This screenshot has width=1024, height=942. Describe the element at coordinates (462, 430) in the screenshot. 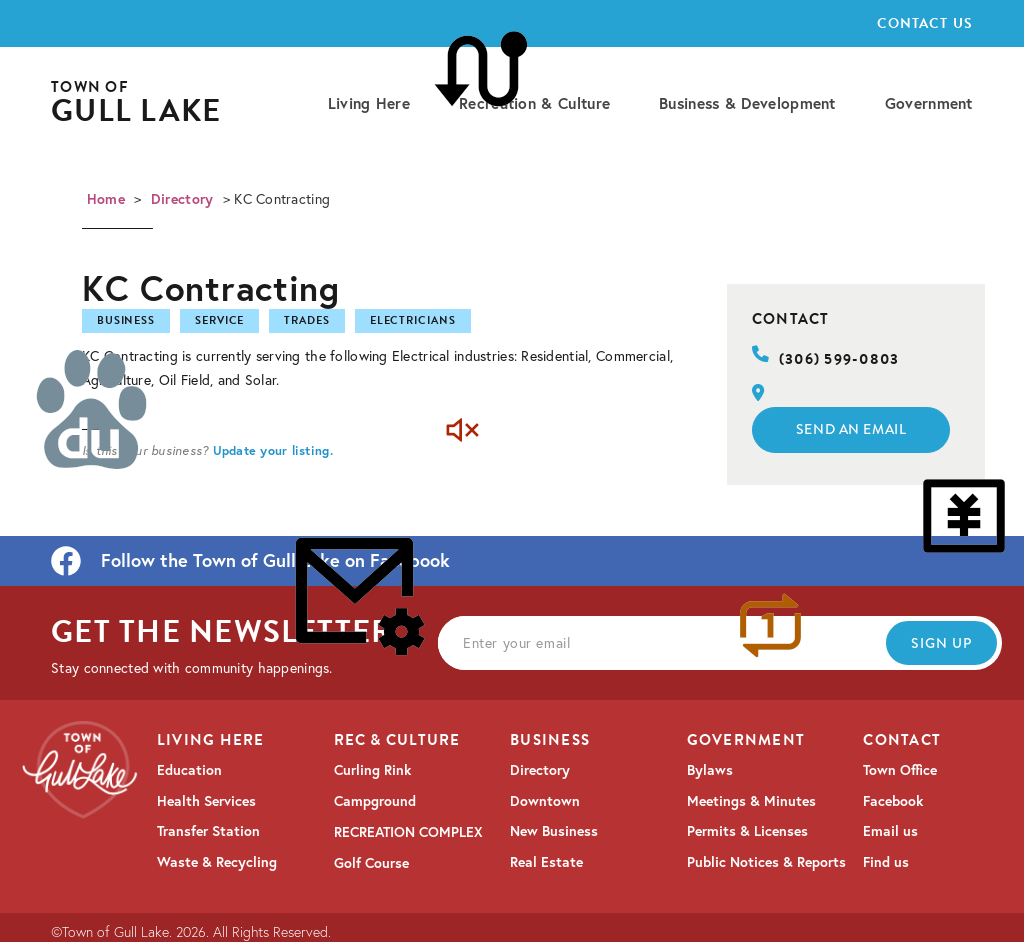

I see `mute audio or sound` at that location.